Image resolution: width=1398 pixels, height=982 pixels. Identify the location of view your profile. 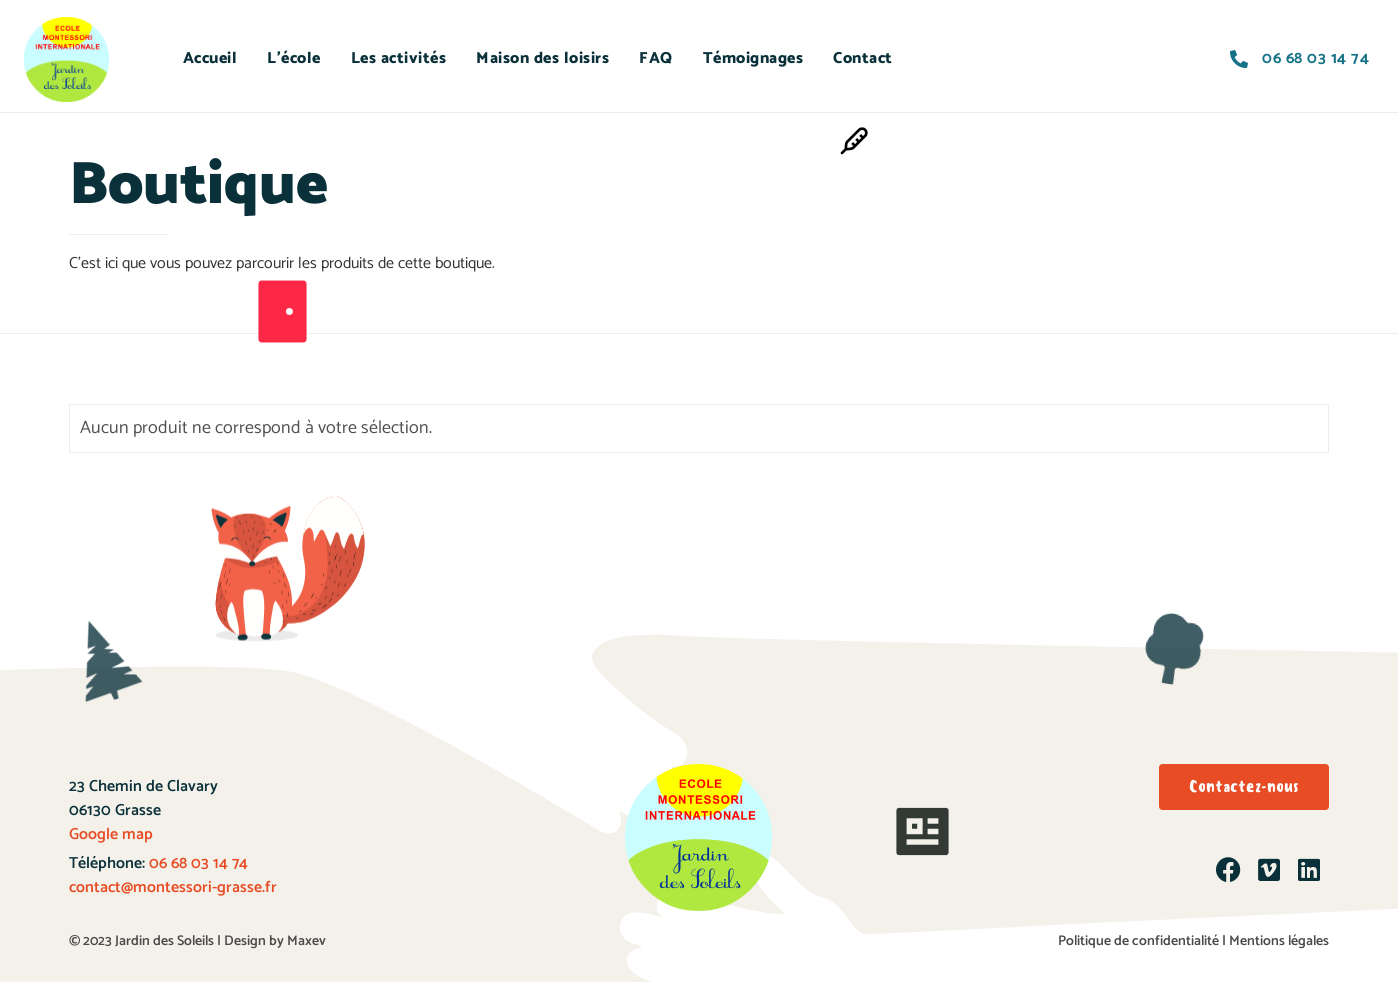
(922, 831).